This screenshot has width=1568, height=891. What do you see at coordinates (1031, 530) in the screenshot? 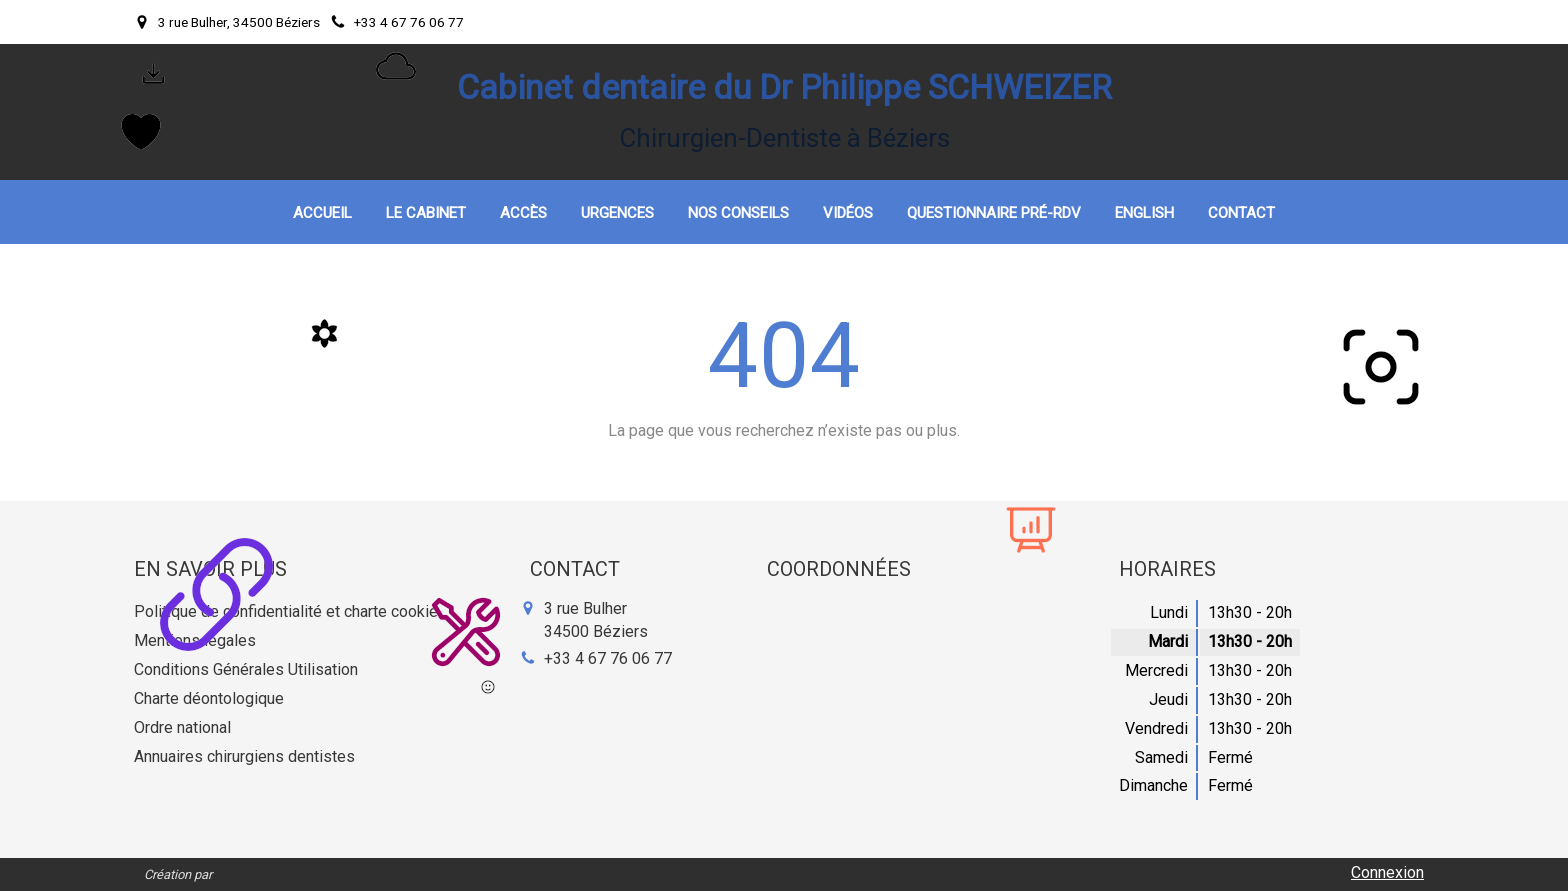
I see `view presentation or slideshow` at bounding box center [1031, 530].